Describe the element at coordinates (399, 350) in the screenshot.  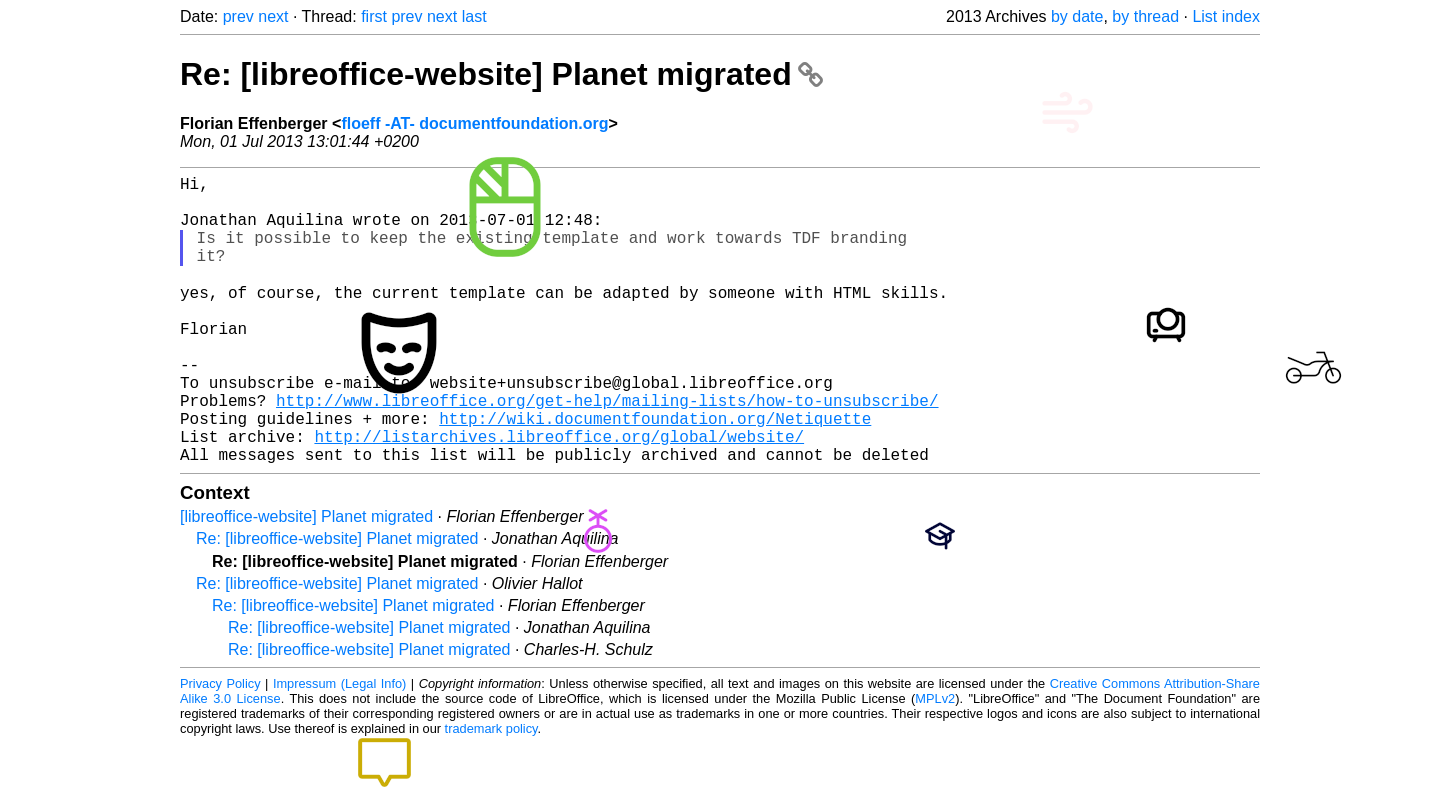
I see `access theater or entertainment content` at that location.